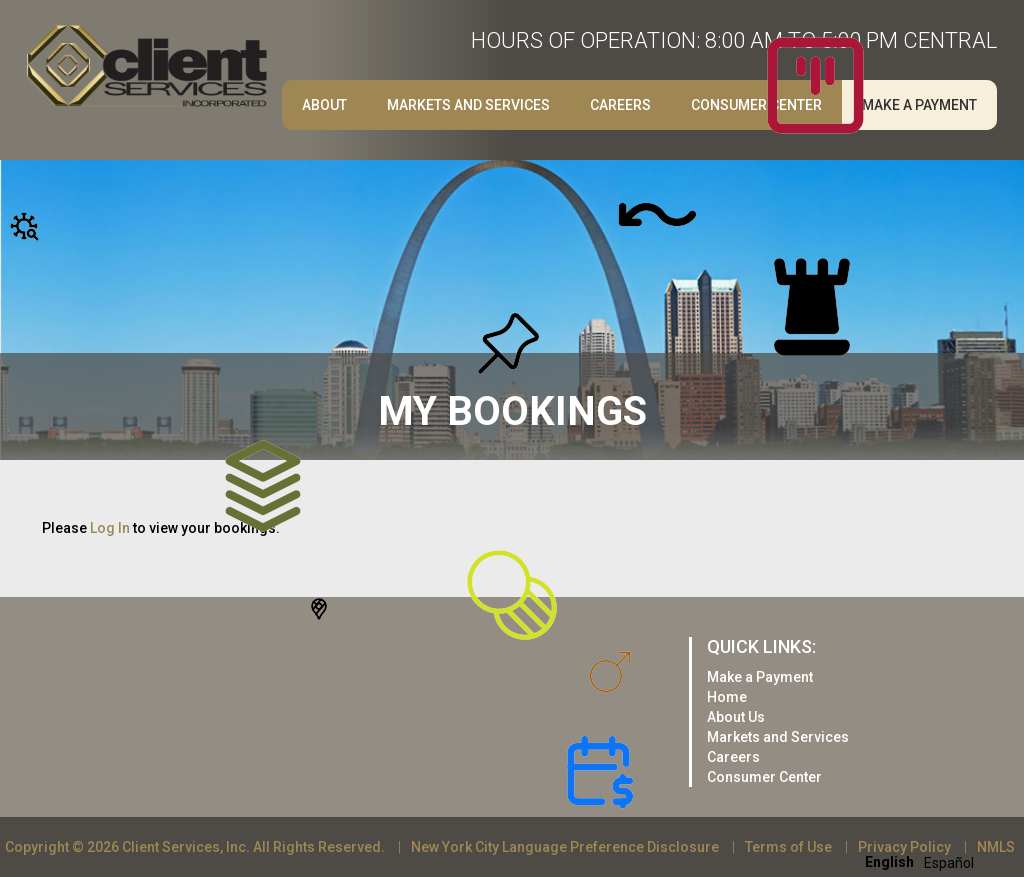 Image resolution: width=1024 pixels, height=877 pixels. I want to click on open google maps, so click(319, 609).